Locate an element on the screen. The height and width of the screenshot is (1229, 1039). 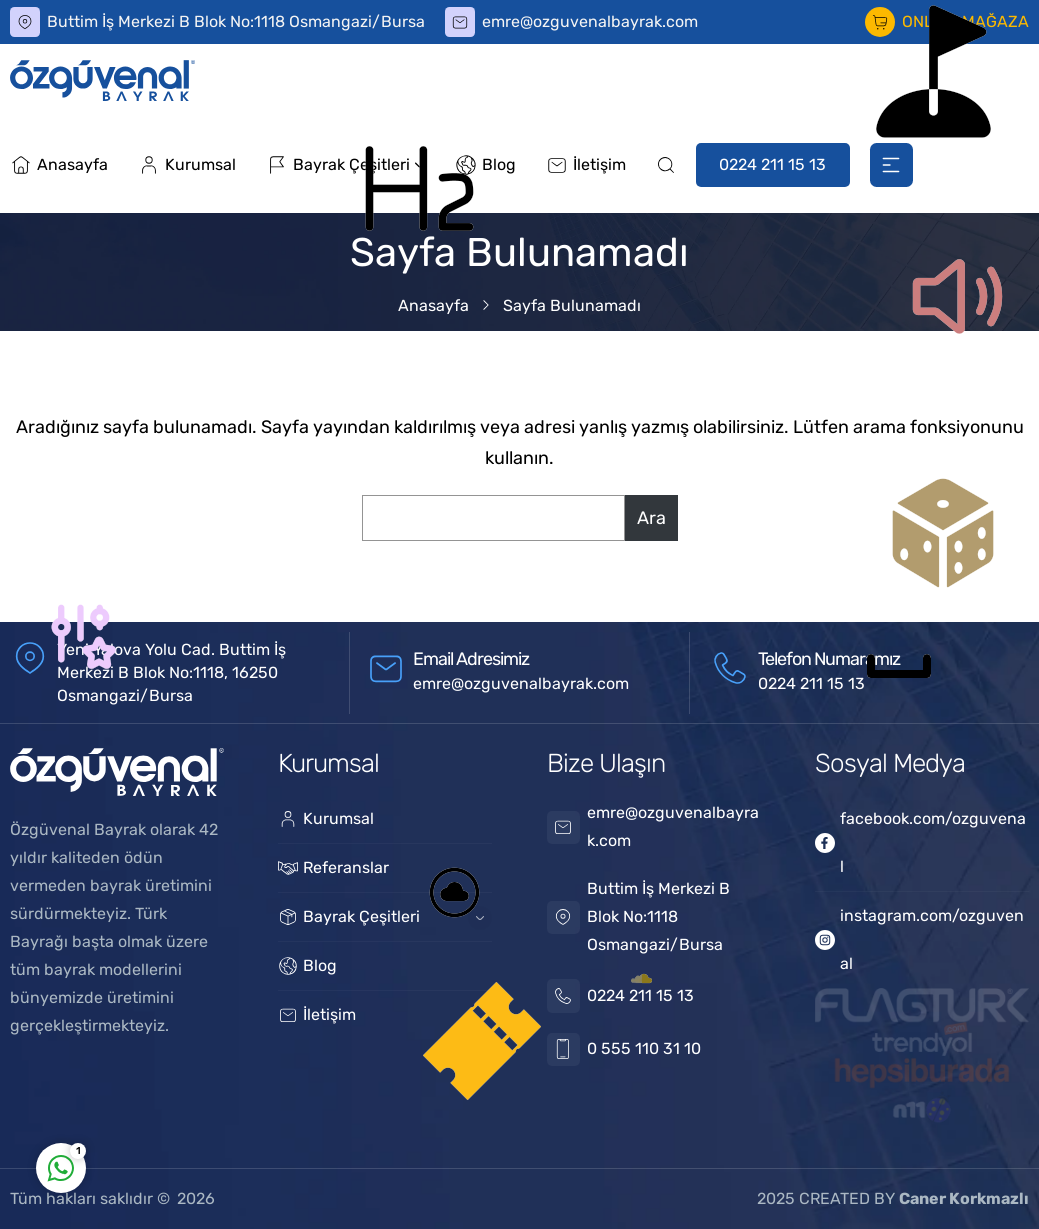
format text as heading level 2 is located at coordinates (419, 188).